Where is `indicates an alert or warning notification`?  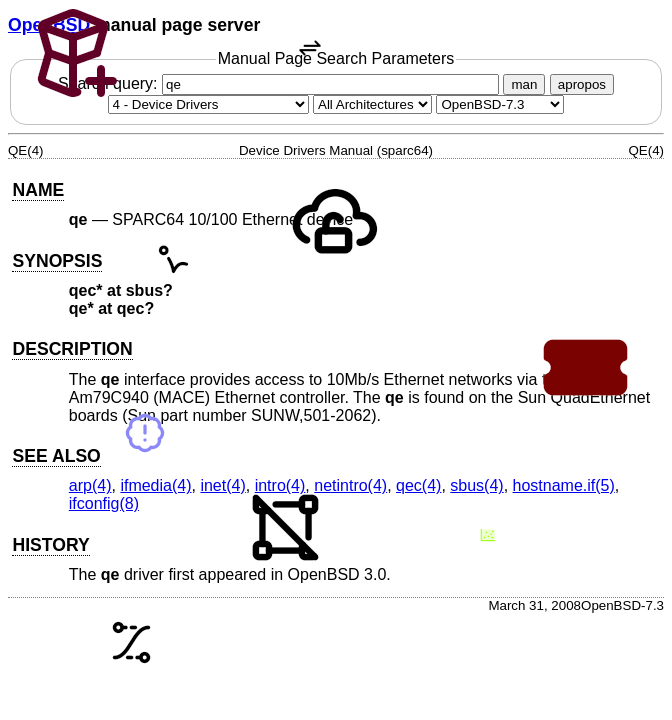 indicates an alert or warning notification is located at coordinates (145, 433).